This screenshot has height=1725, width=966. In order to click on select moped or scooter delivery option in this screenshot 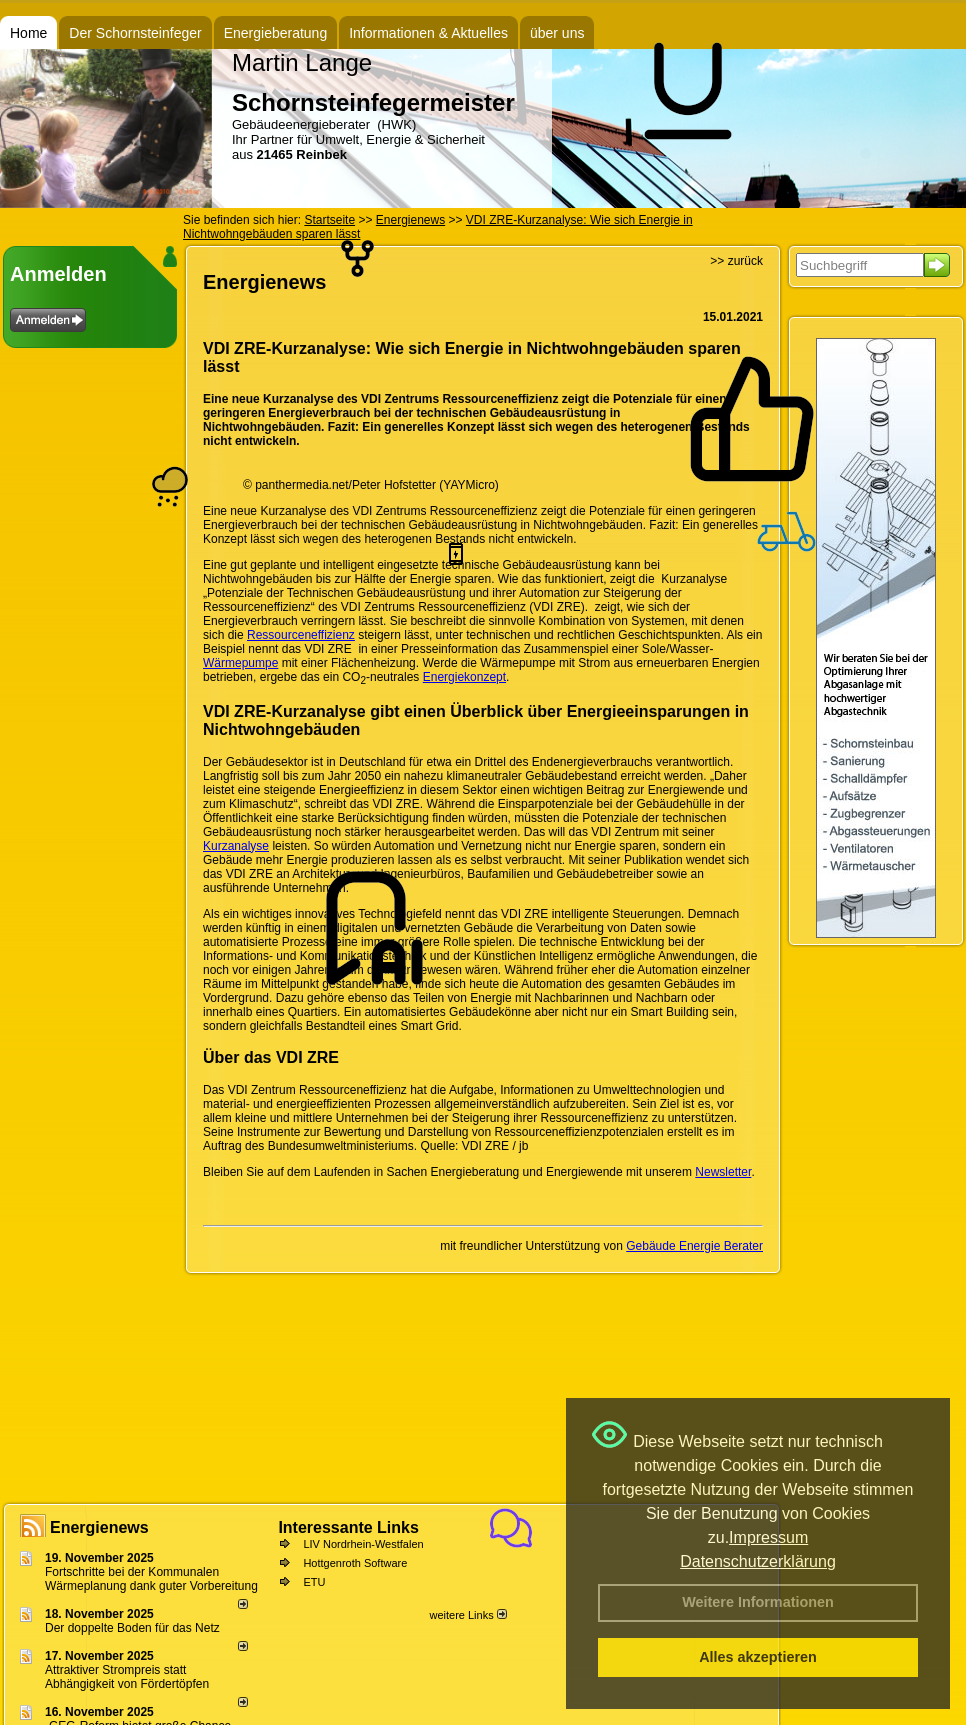, I will do `click(786, 533)`.